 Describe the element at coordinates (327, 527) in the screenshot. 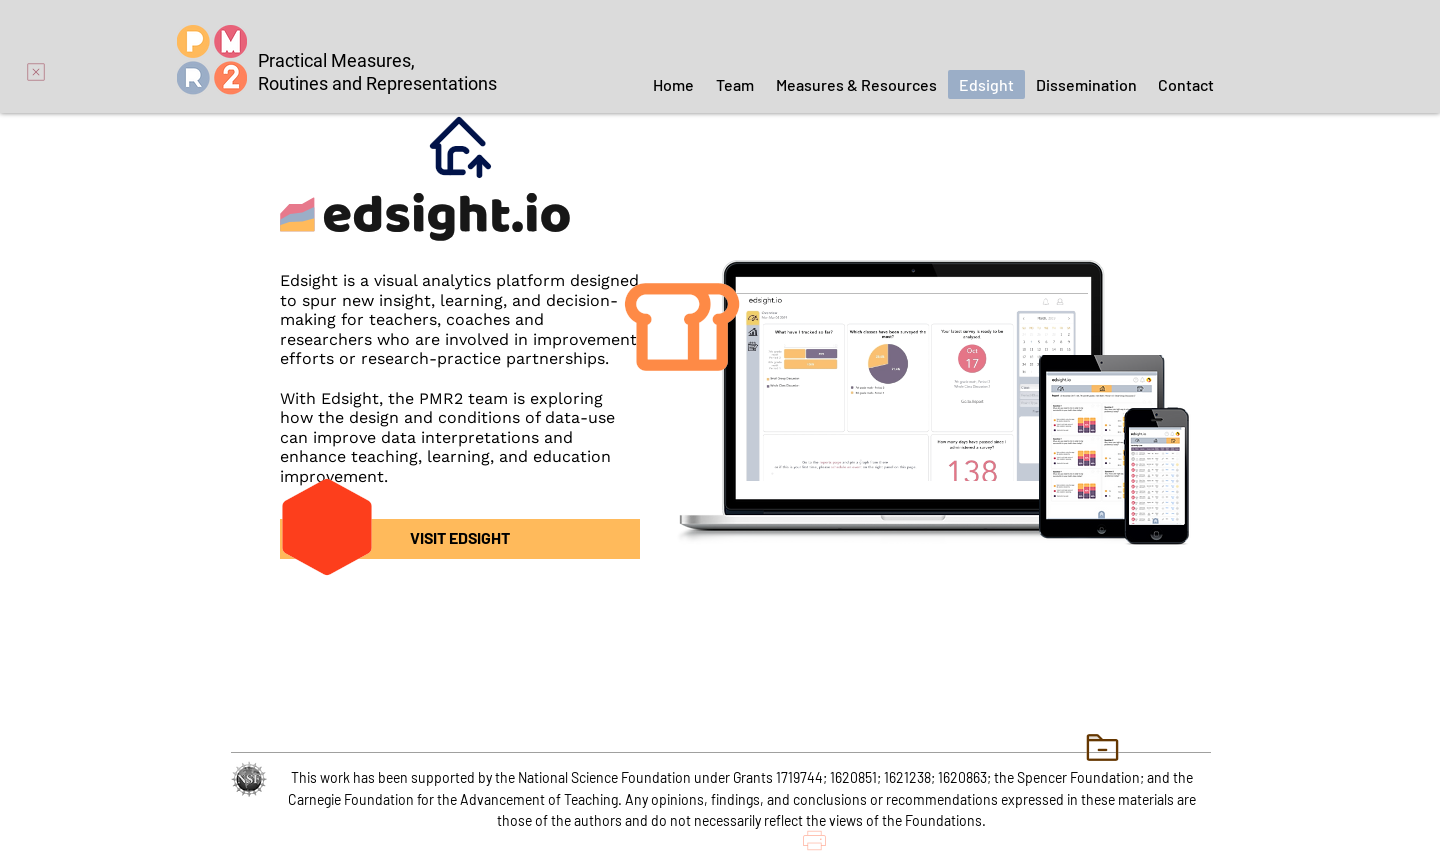

I see `indicates a category or tag grouping` at that location.